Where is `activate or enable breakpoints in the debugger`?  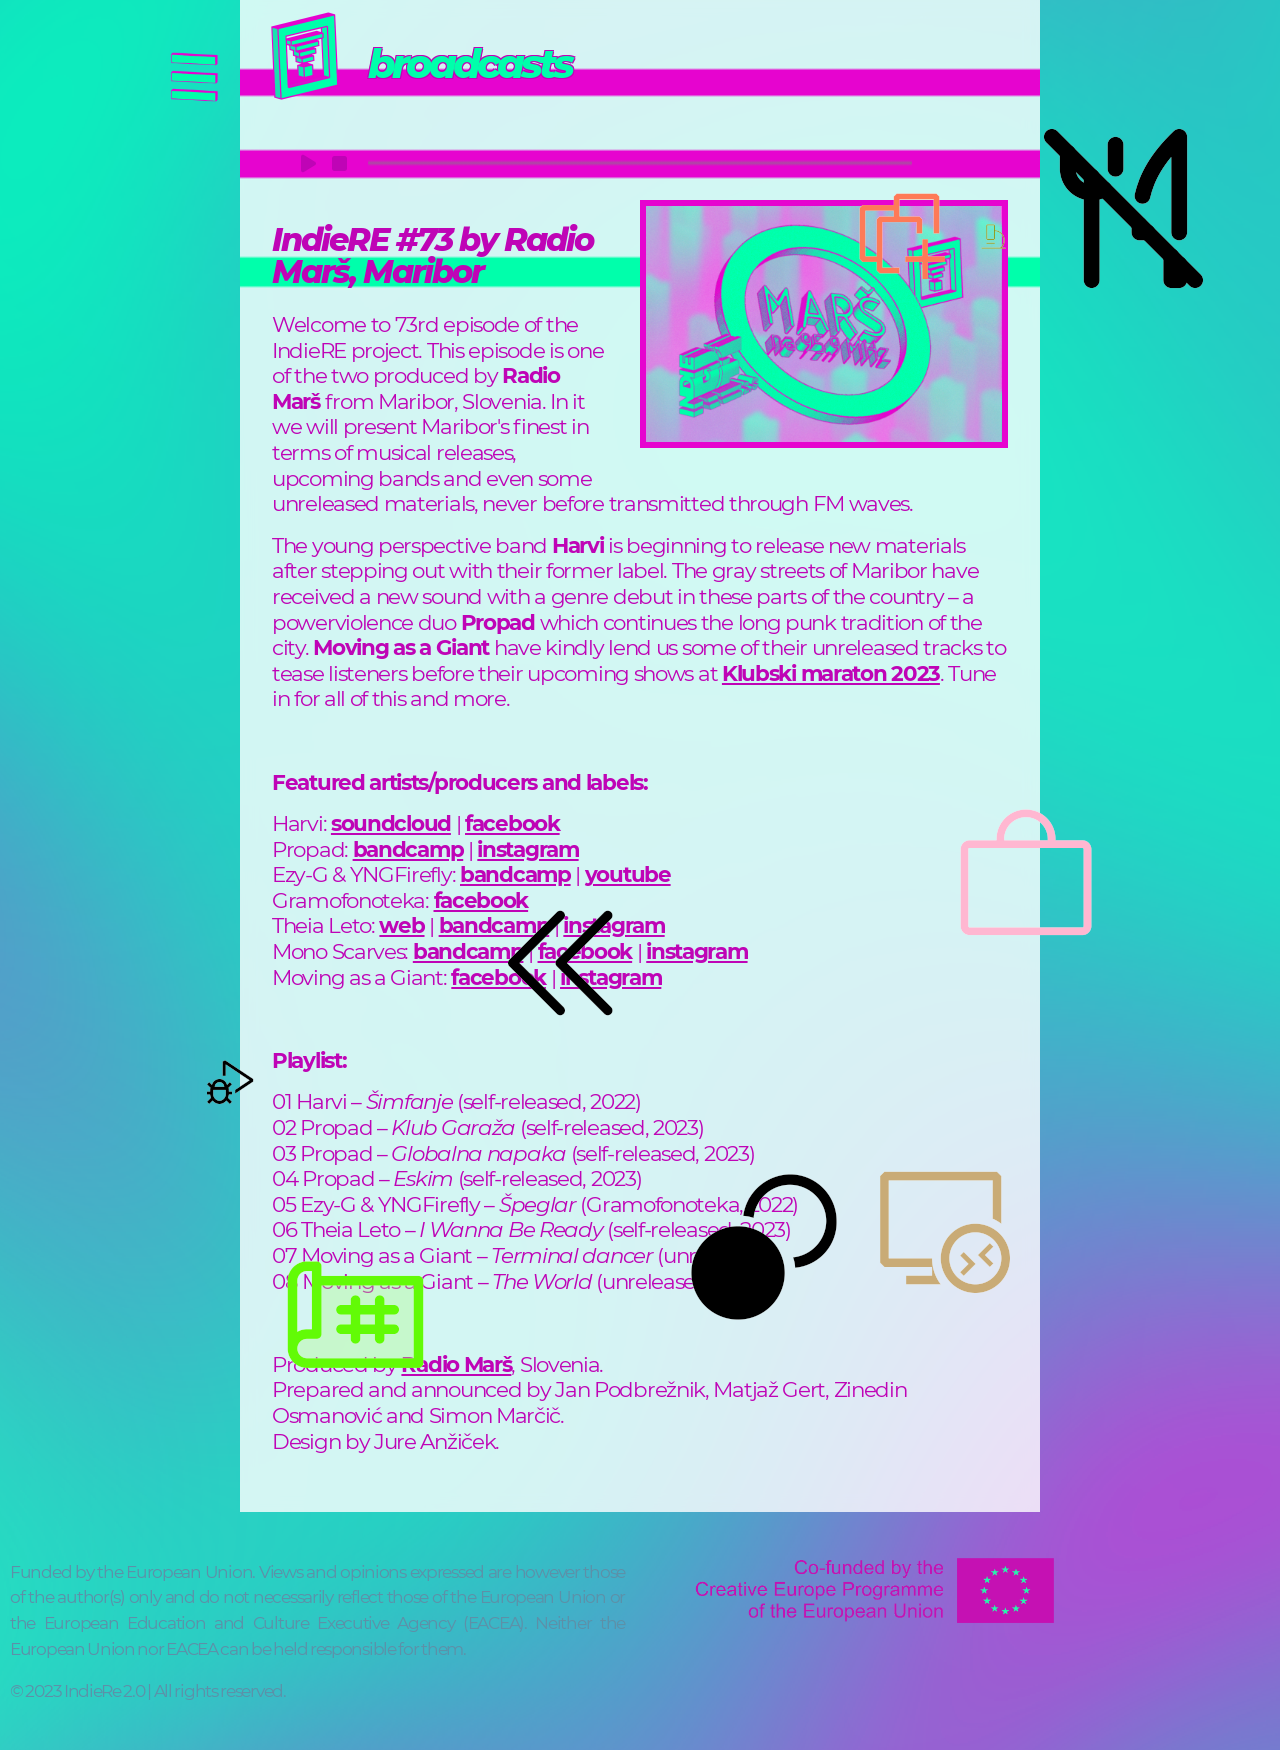 activate or enable breakpoints in the debugger is located at coordinates (764, 1247).